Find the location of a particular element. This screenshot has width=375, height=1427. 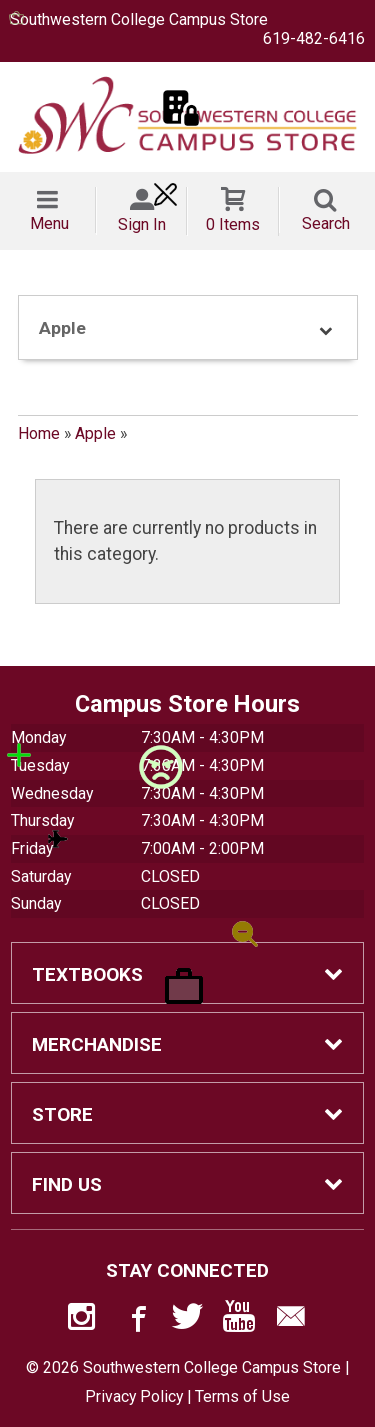

secure building access control is located at coordinates (180, 107).